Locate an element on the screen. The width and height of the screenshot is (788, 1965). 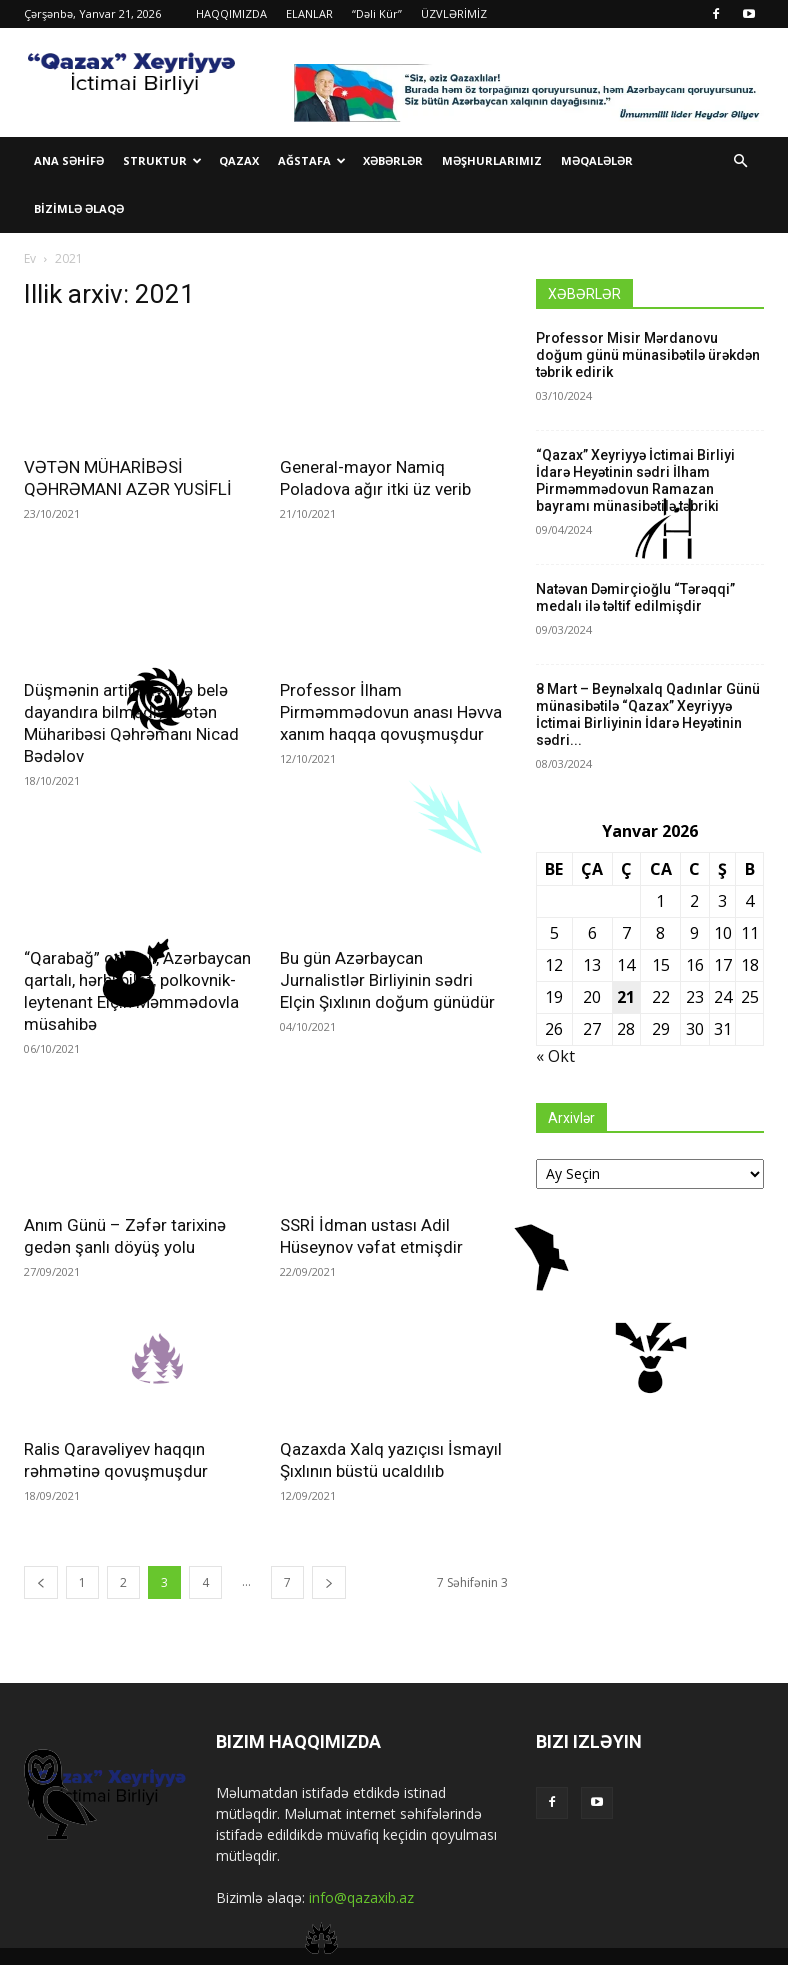
activate a power-up or special ability is located at coordinates (321, 1937).